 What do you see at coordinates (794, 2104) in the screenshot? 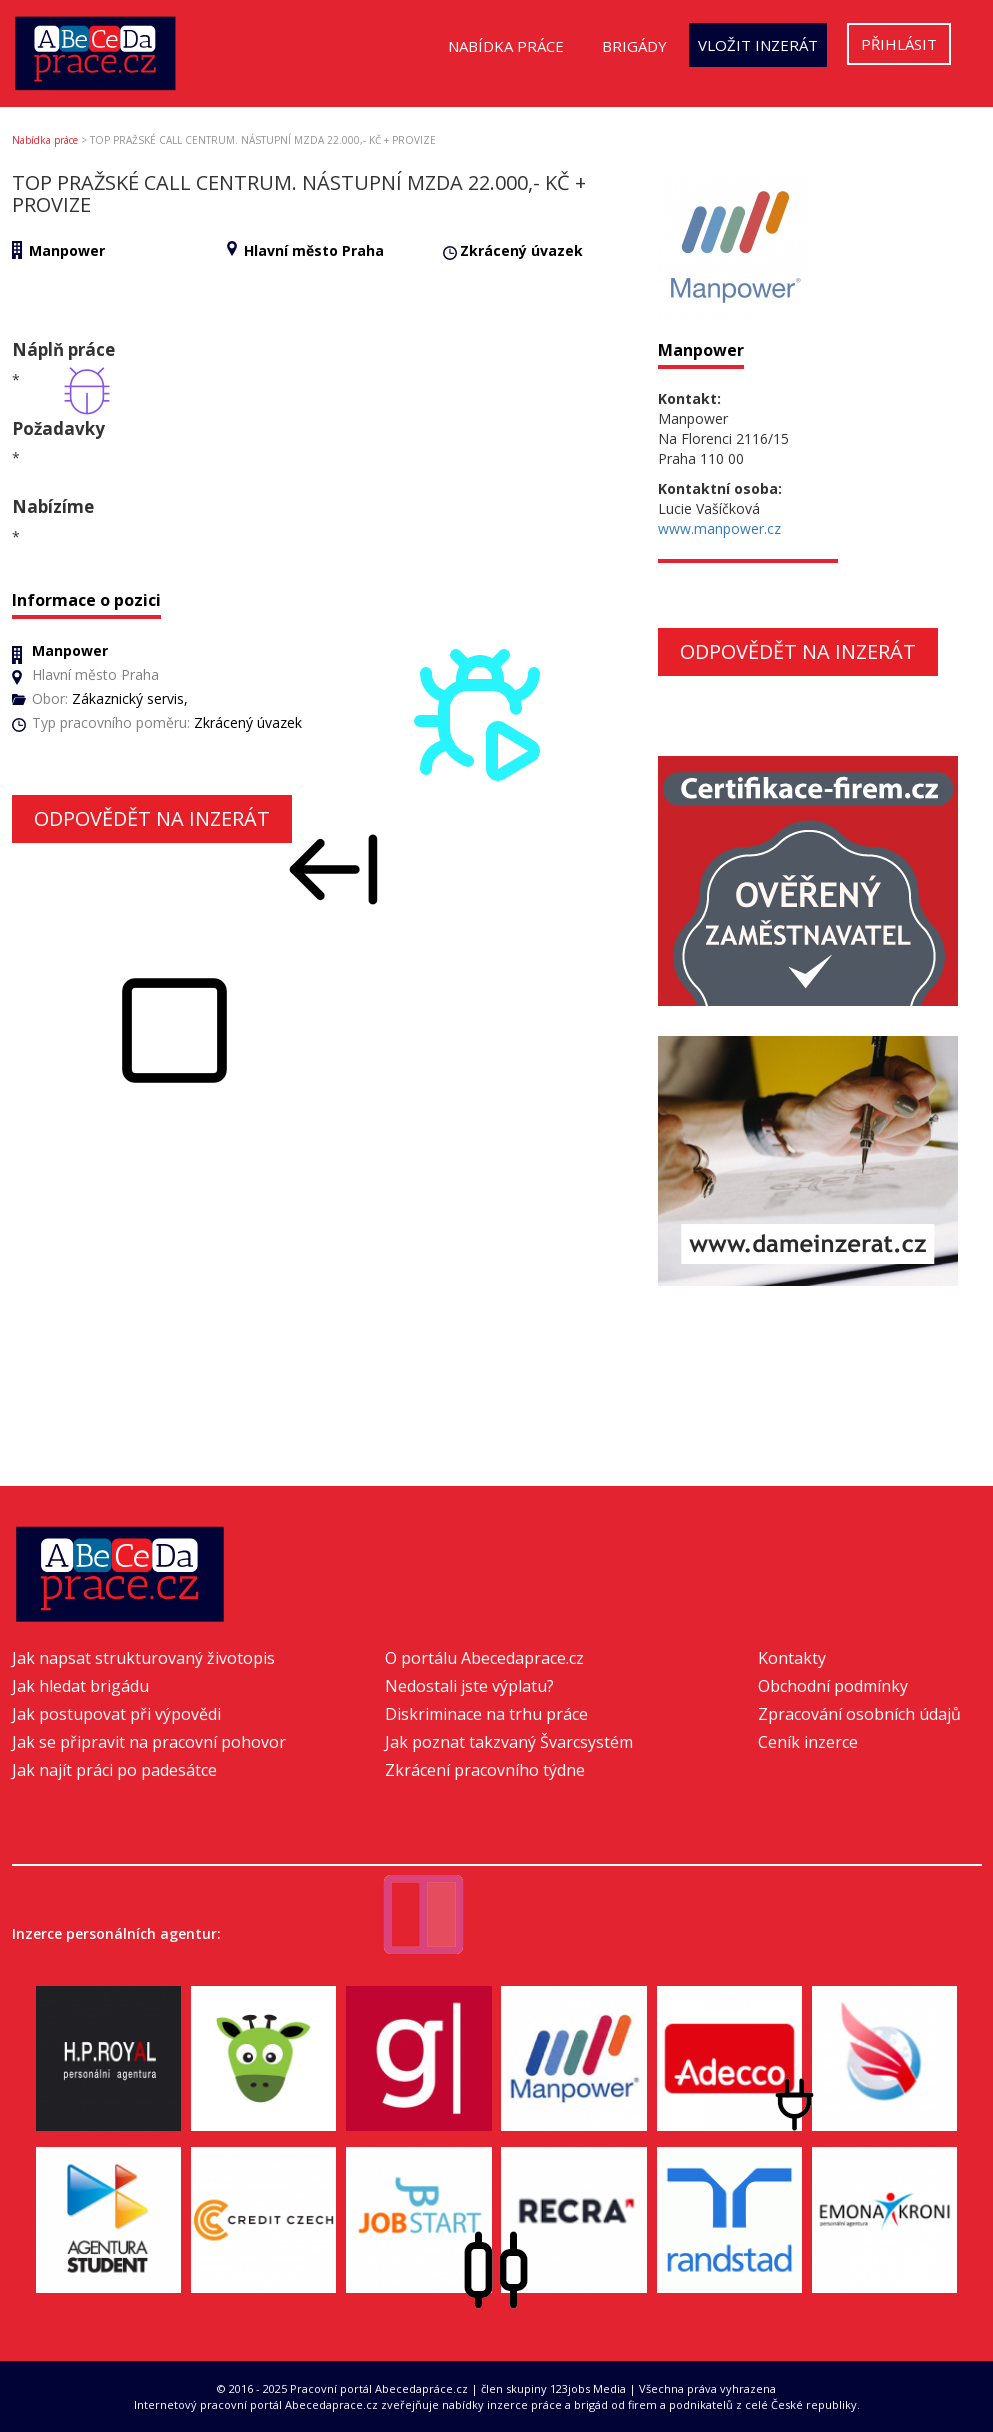
I see `connect to power or charging` at bounding box center [794, 2104].